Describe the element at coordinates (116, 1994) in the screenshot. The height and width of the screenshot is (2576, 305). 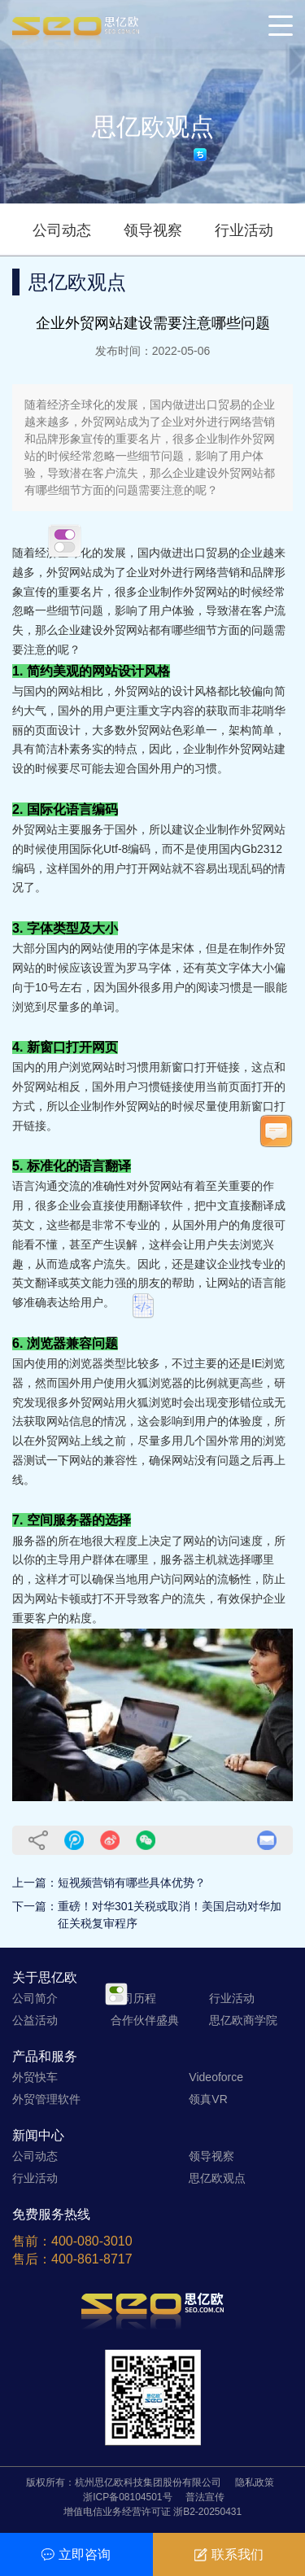
I see `open gnome tweaks settings` at that location.